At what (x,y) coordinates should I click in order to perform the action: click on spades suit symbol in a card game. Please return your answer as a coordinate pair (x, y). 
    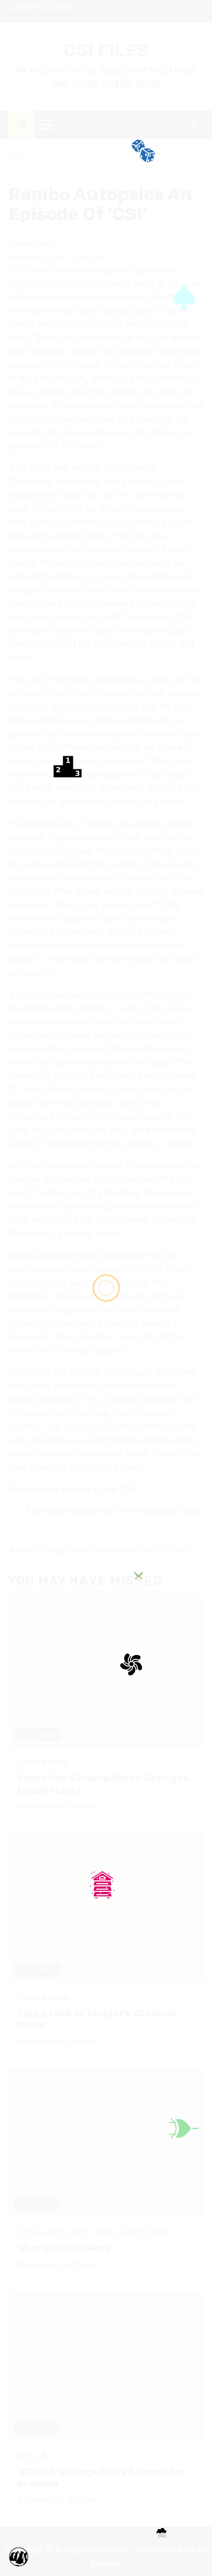
    Looking at the image, I should click on (184, 296).